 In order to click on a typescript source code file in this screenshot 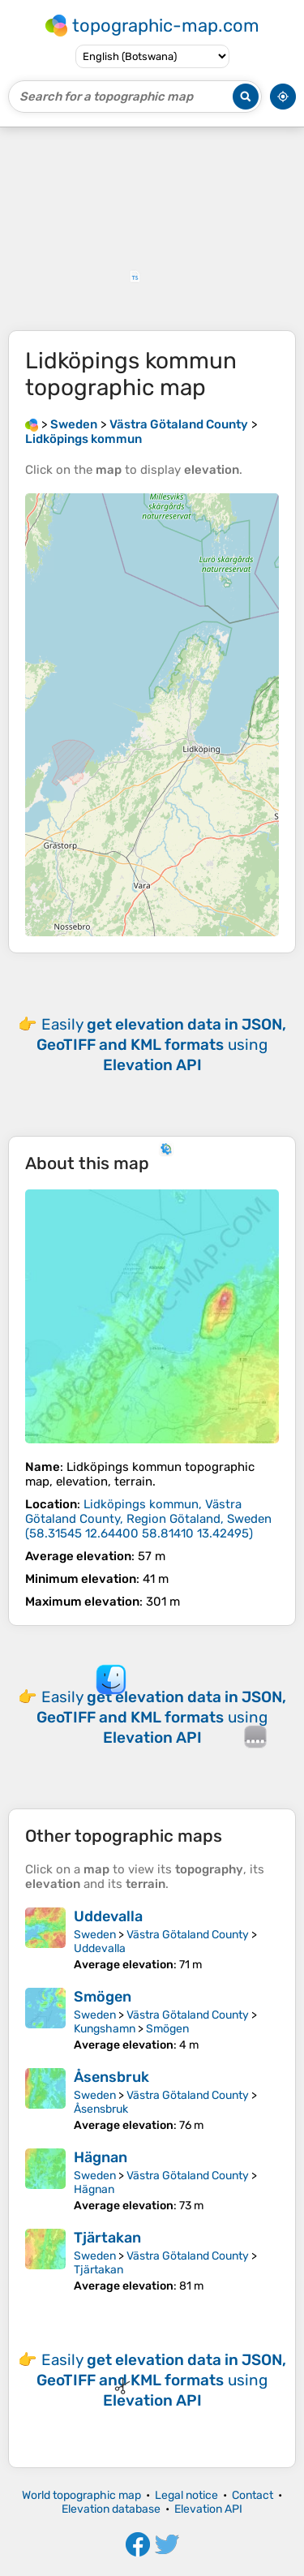, I will do `click(135, 276)`.